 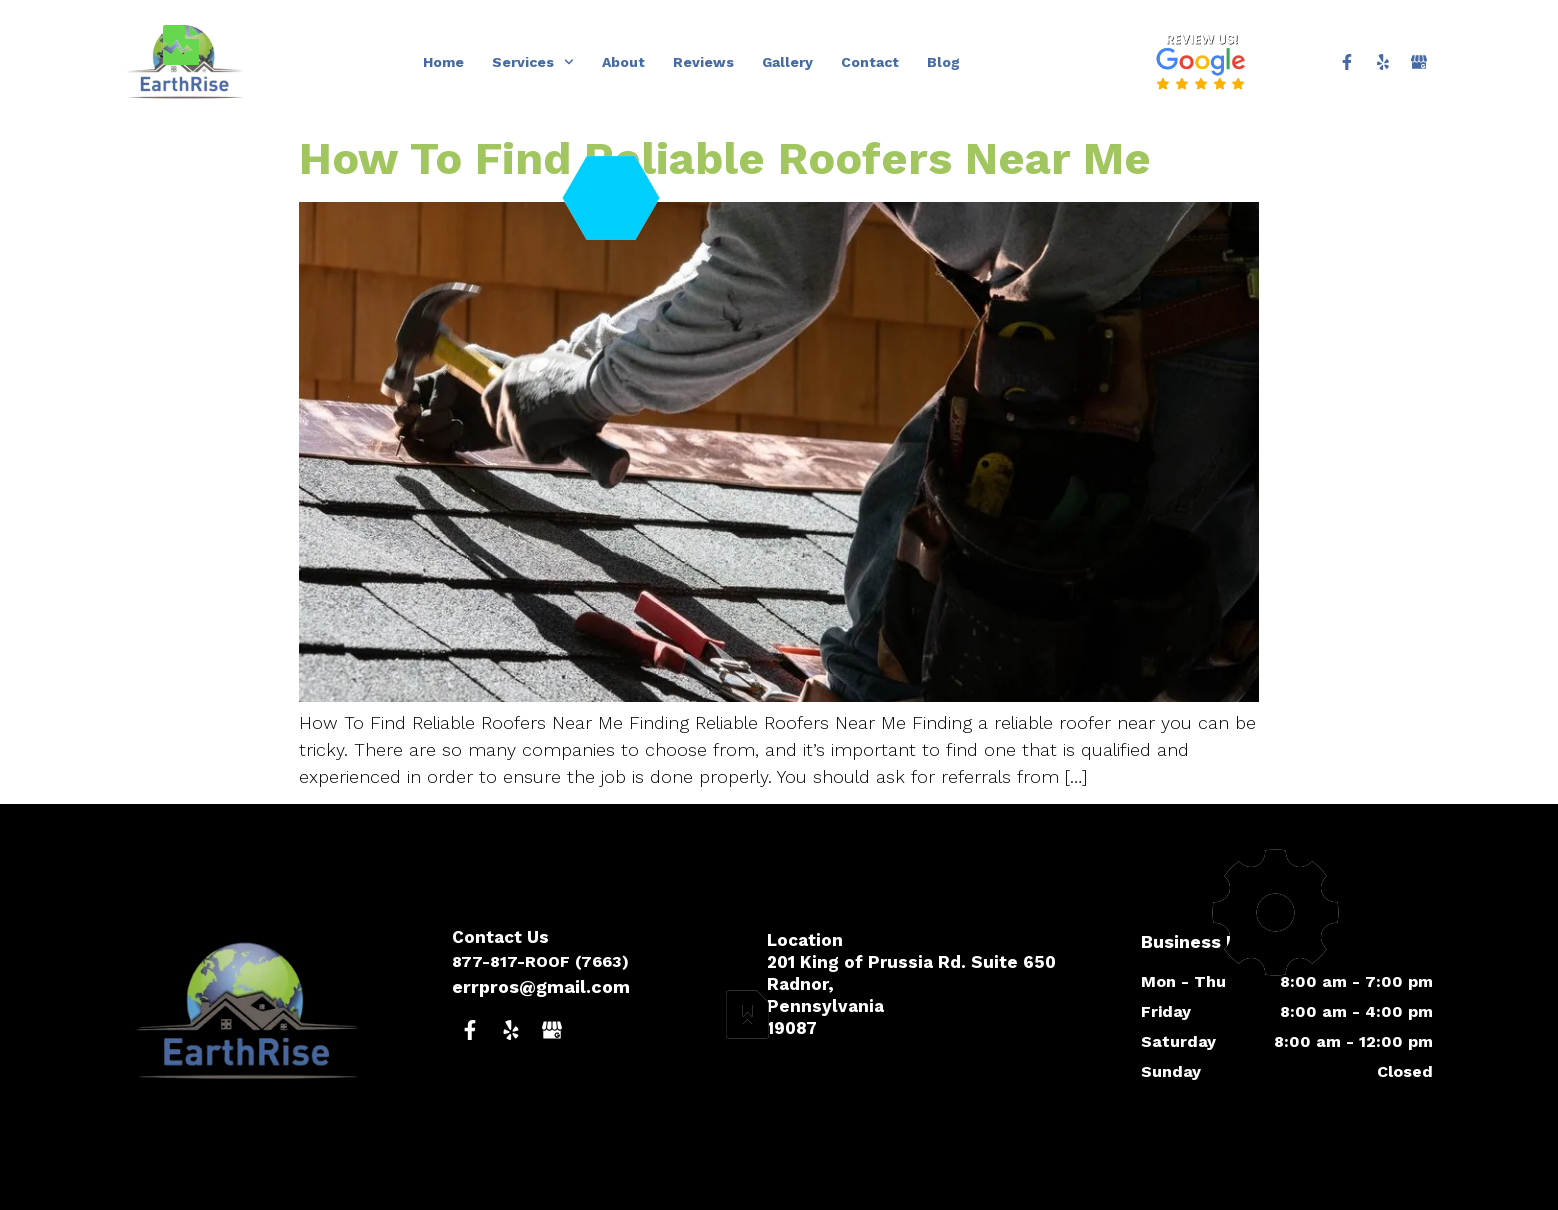 I want to click on generic shape or placeholder icon, so click(x=611, y=198).